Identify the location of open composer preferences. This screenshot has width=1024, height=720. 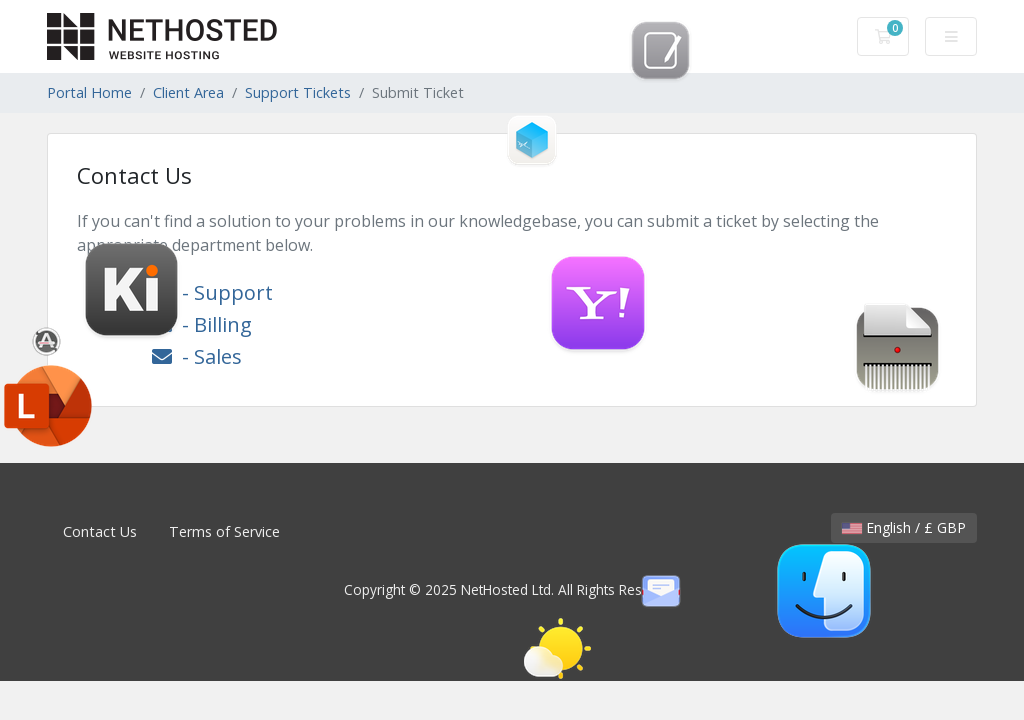
(660, 51).